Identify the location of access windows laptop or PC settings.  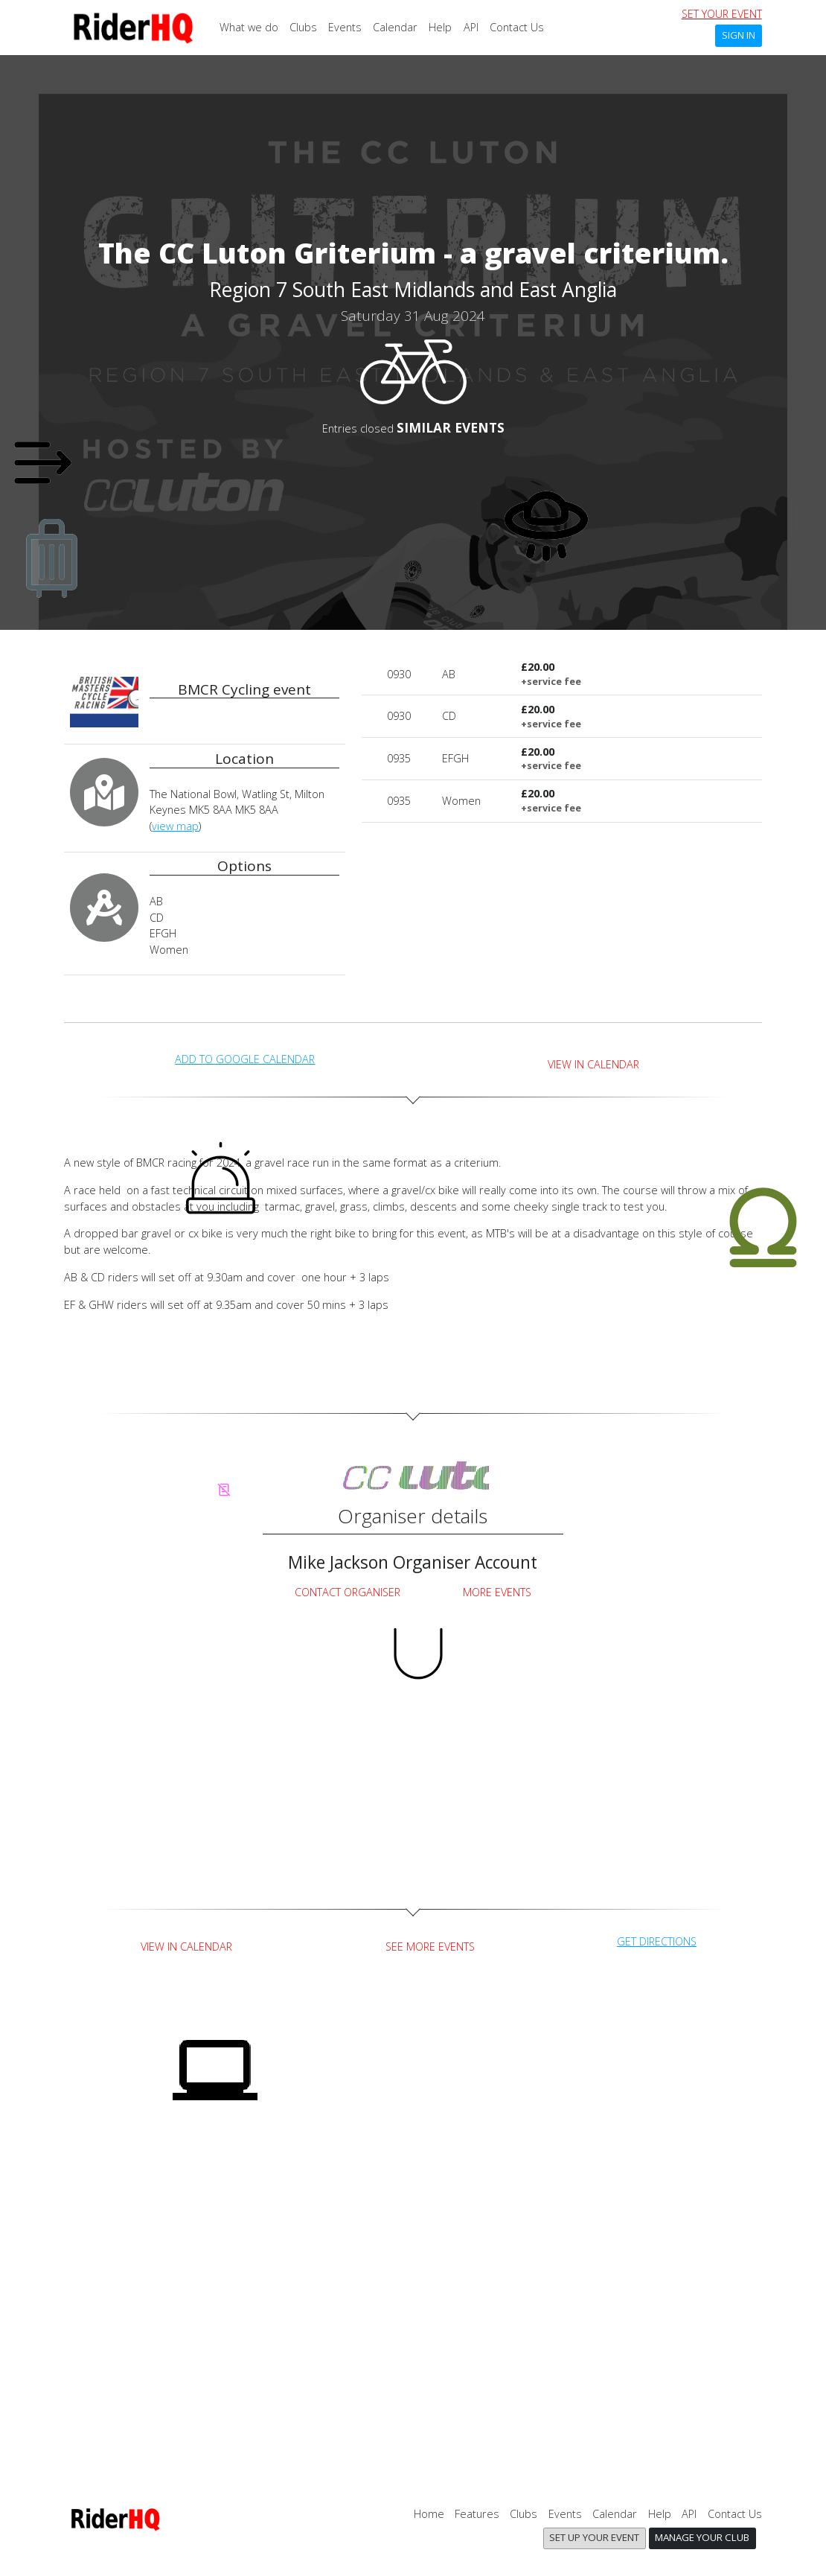
(215, 2072).